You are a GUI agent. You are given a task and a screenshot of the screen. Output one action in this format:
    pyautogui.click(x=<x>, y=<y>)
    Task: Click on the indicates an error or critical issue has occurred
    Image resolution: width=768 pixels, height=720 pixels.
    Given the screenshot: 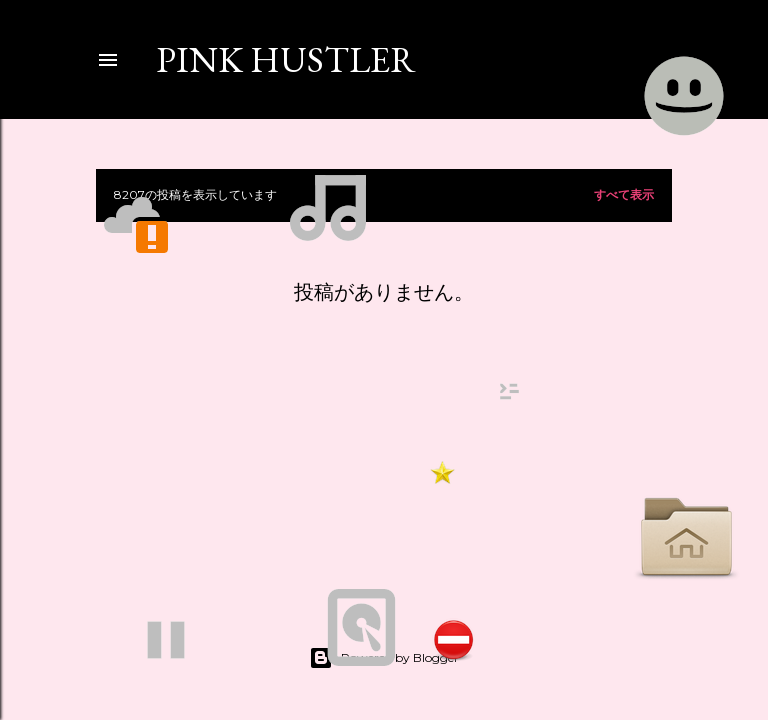 What is the action you would take?
    pyautogui.click(x=454, y=640)
    